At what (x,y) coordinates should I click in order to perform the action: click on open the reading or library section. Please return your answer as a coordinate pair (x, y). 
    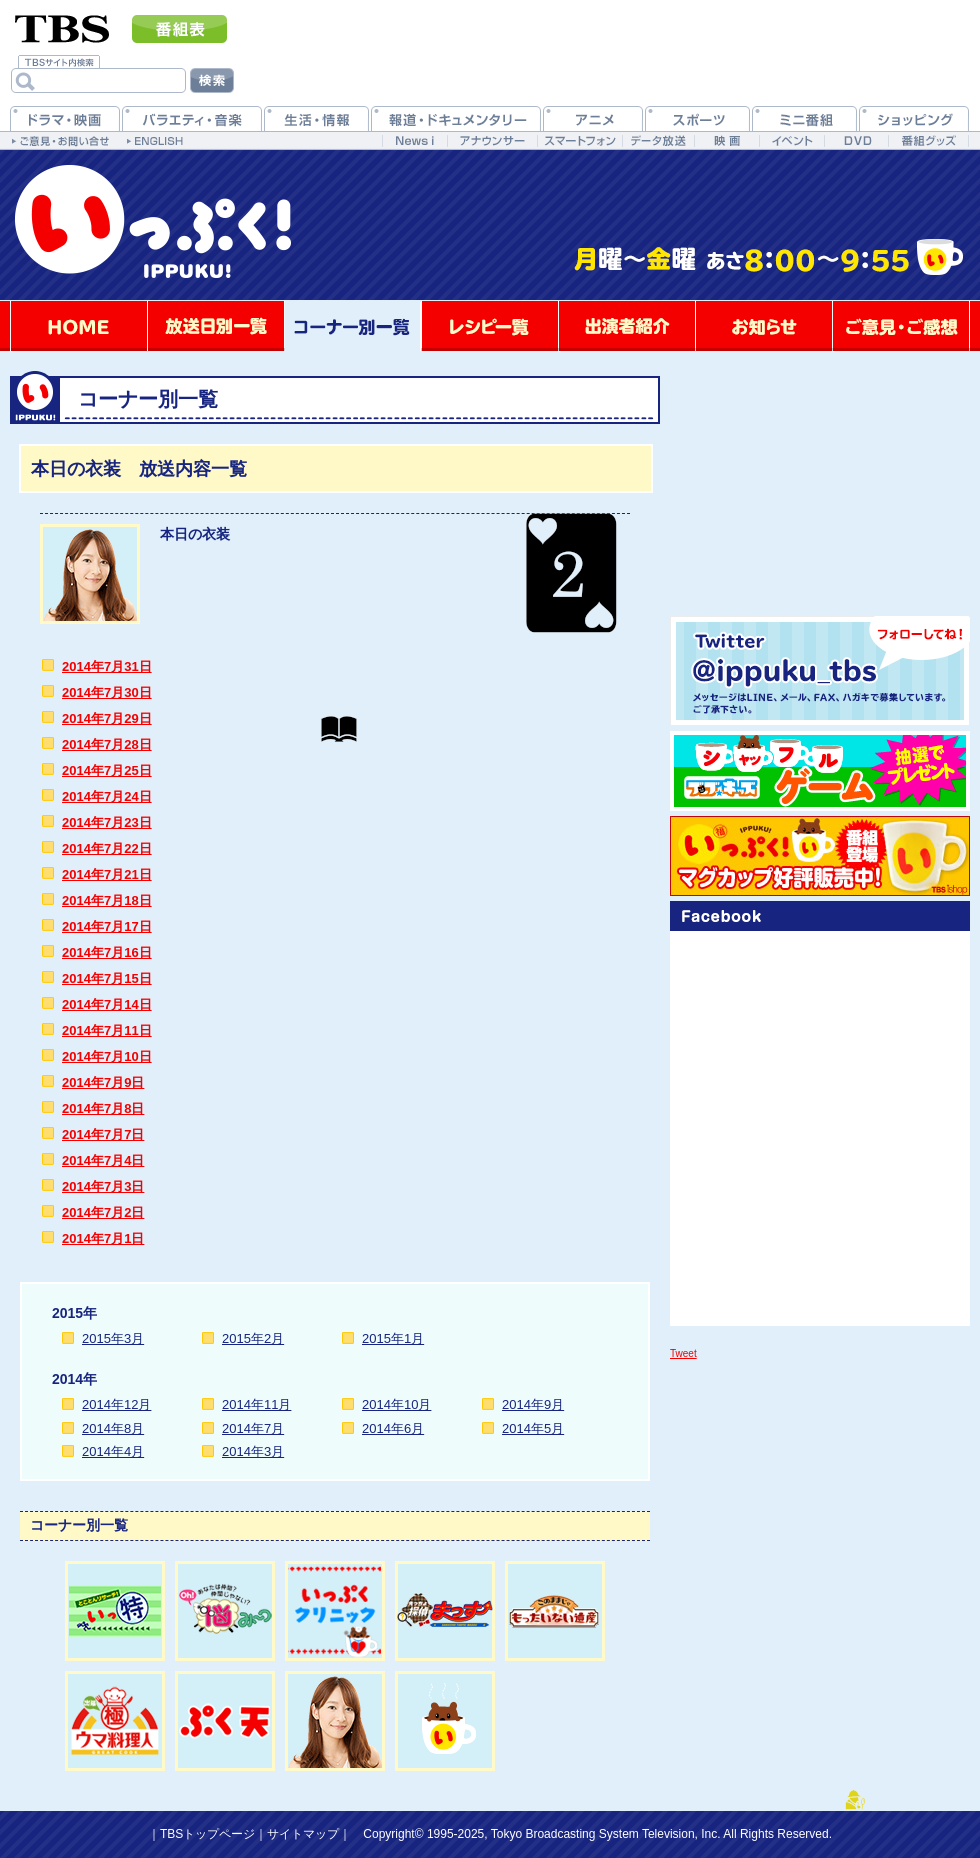
    Looking at the image, I should click on (339, 729).